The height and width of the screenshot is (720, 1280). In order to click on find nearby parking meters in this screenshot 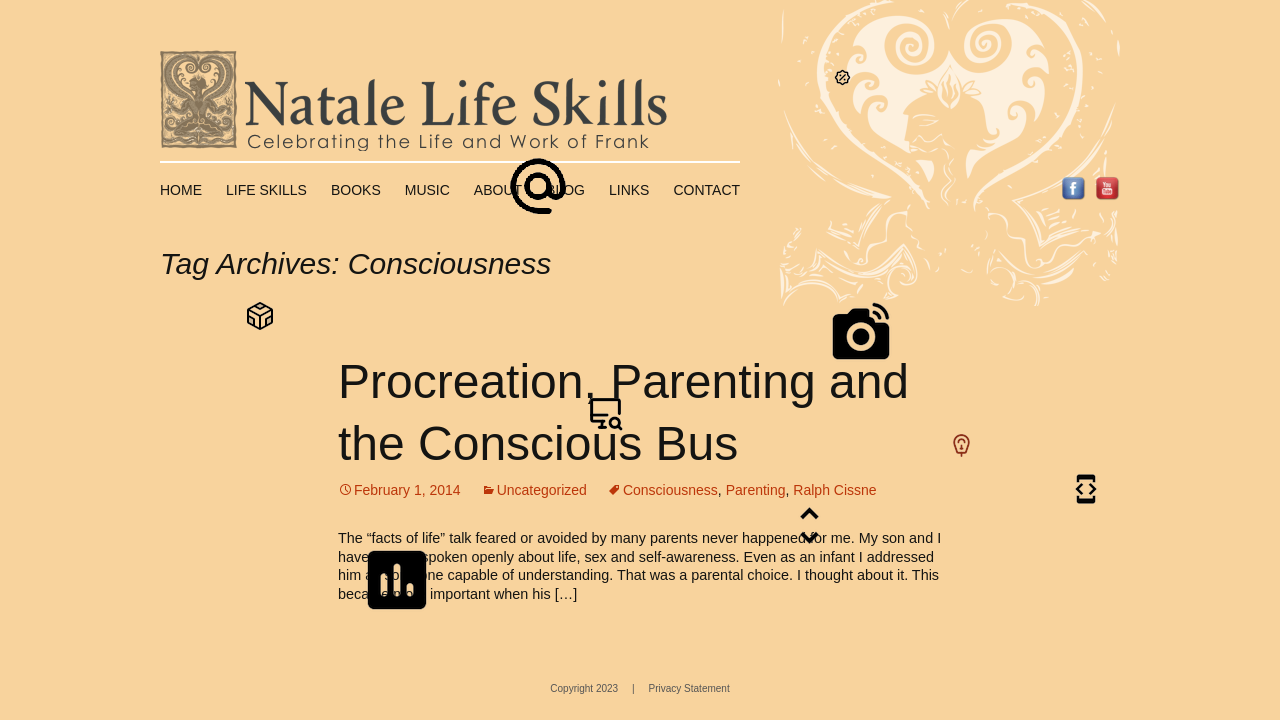, I will do `click(961, 445)`.